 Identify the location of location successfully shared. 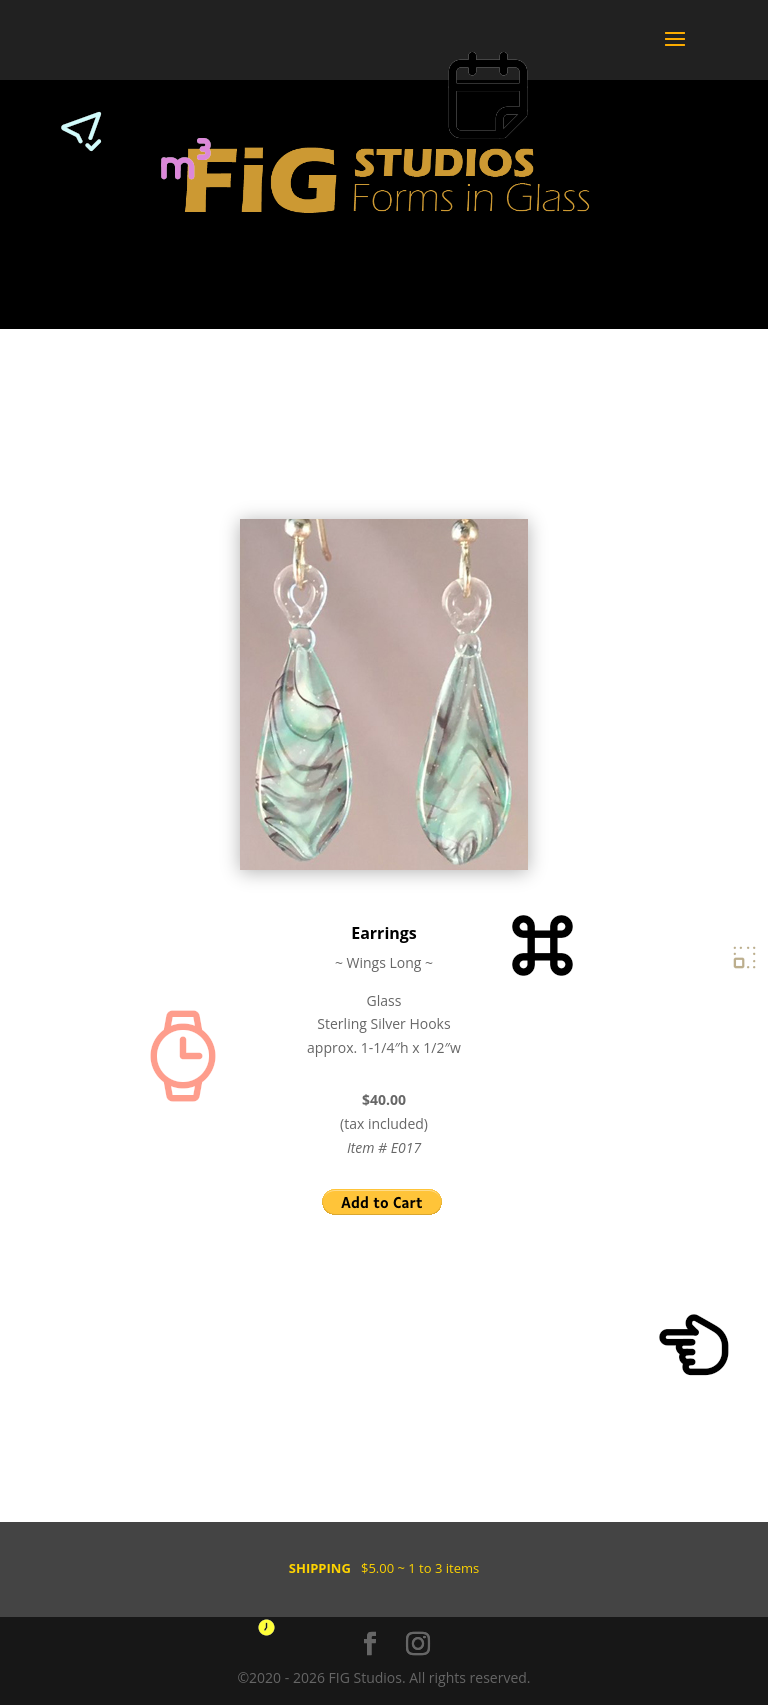
(81, 131).